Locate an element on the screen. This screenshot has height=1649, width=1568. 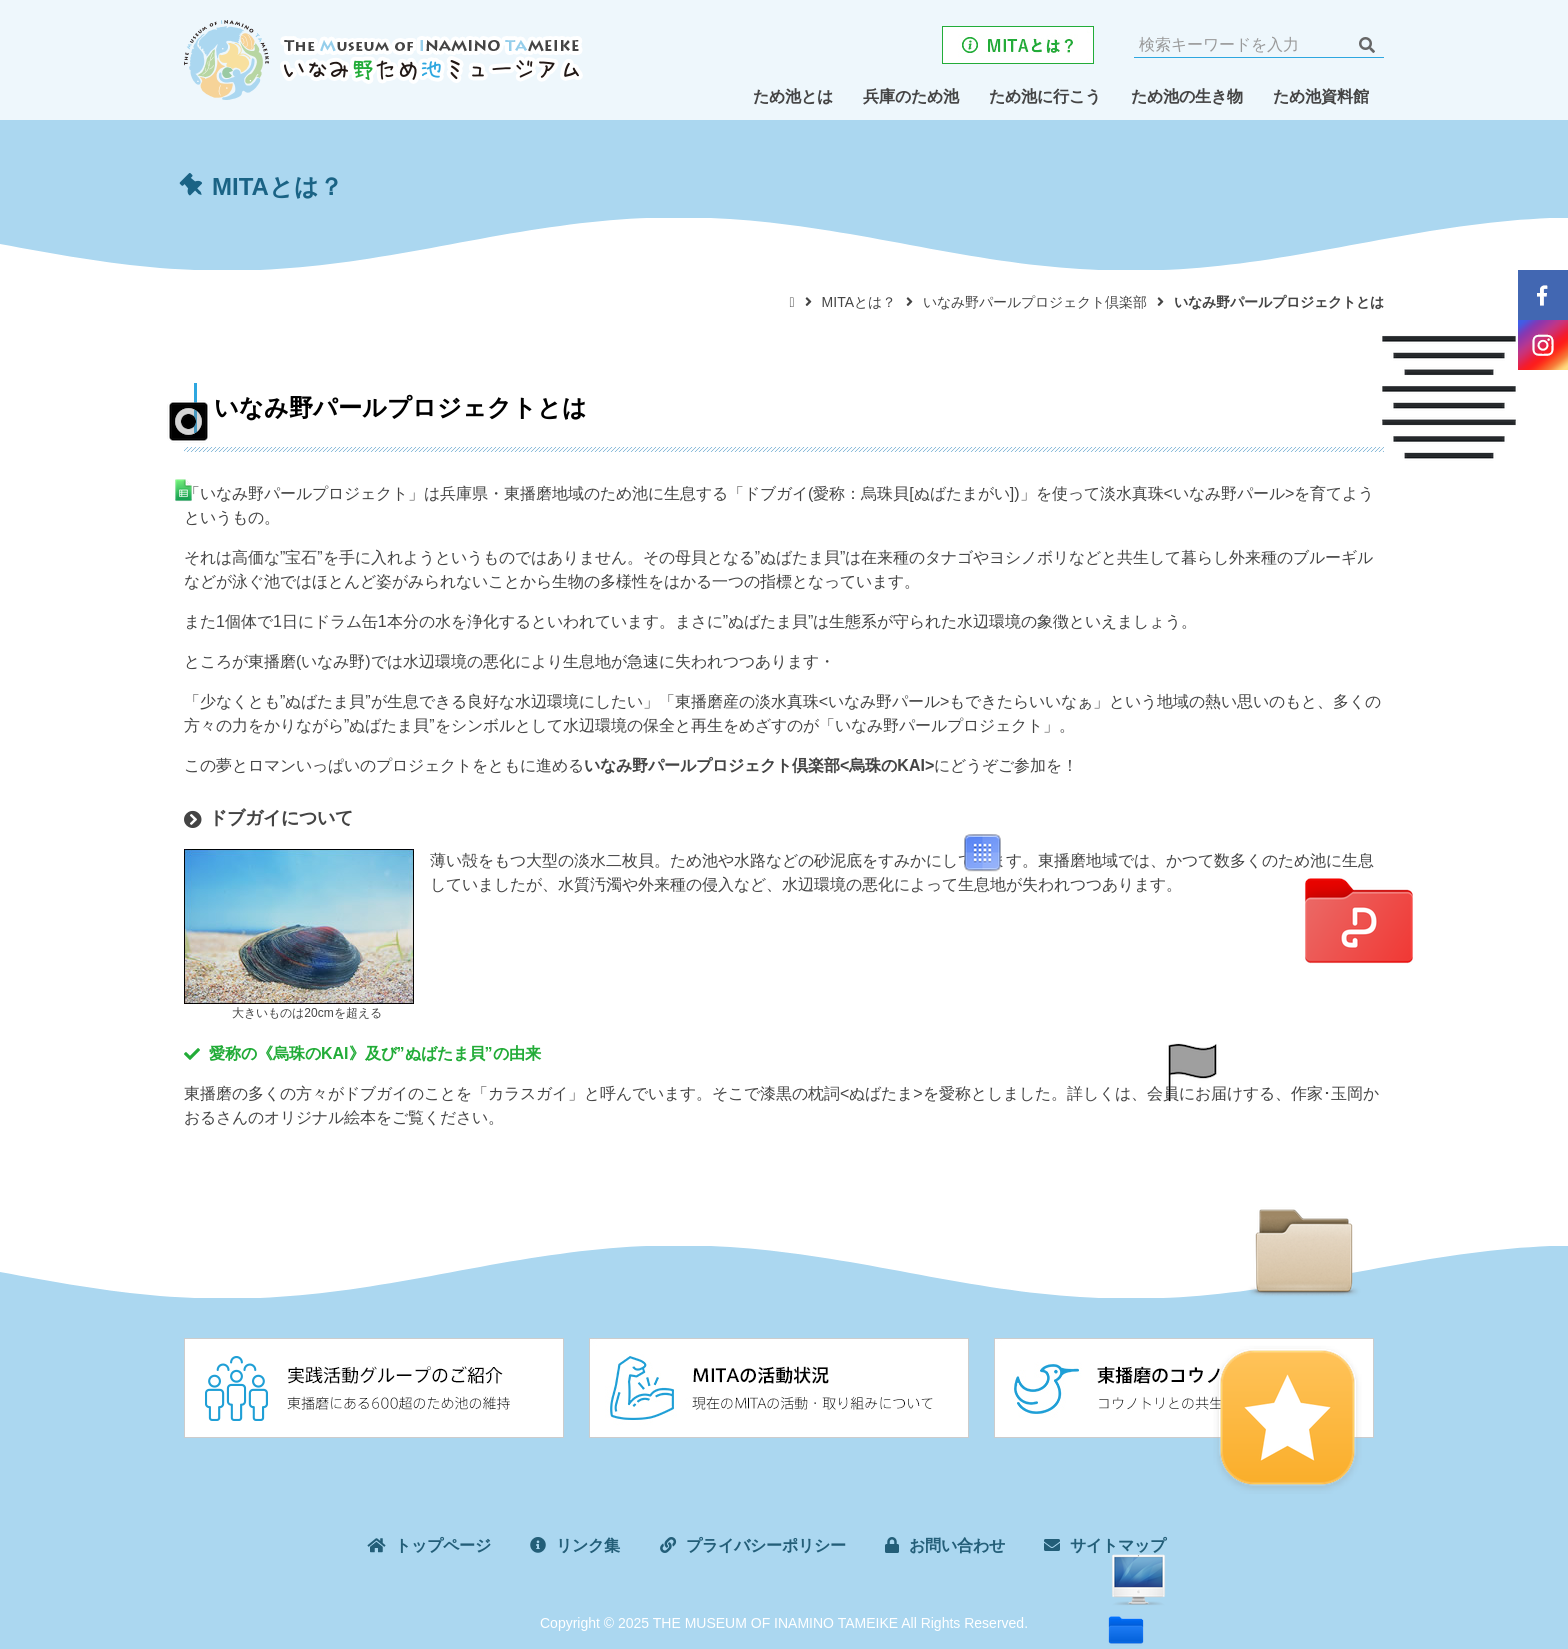
iPod Shuffle device in sidebar is located at coordinates (188, 421).